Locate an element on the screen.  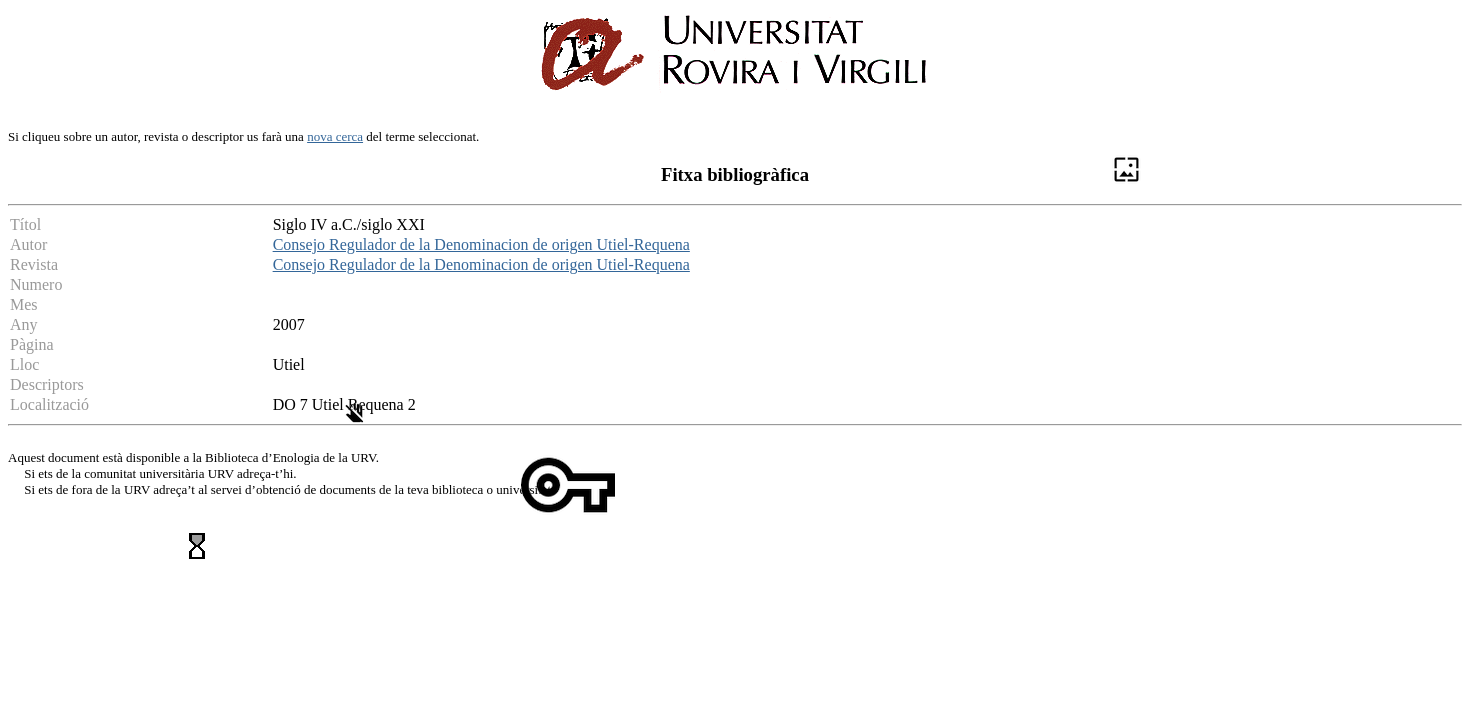
access vpn or secure connection settings is located at coordinates (568, 485).